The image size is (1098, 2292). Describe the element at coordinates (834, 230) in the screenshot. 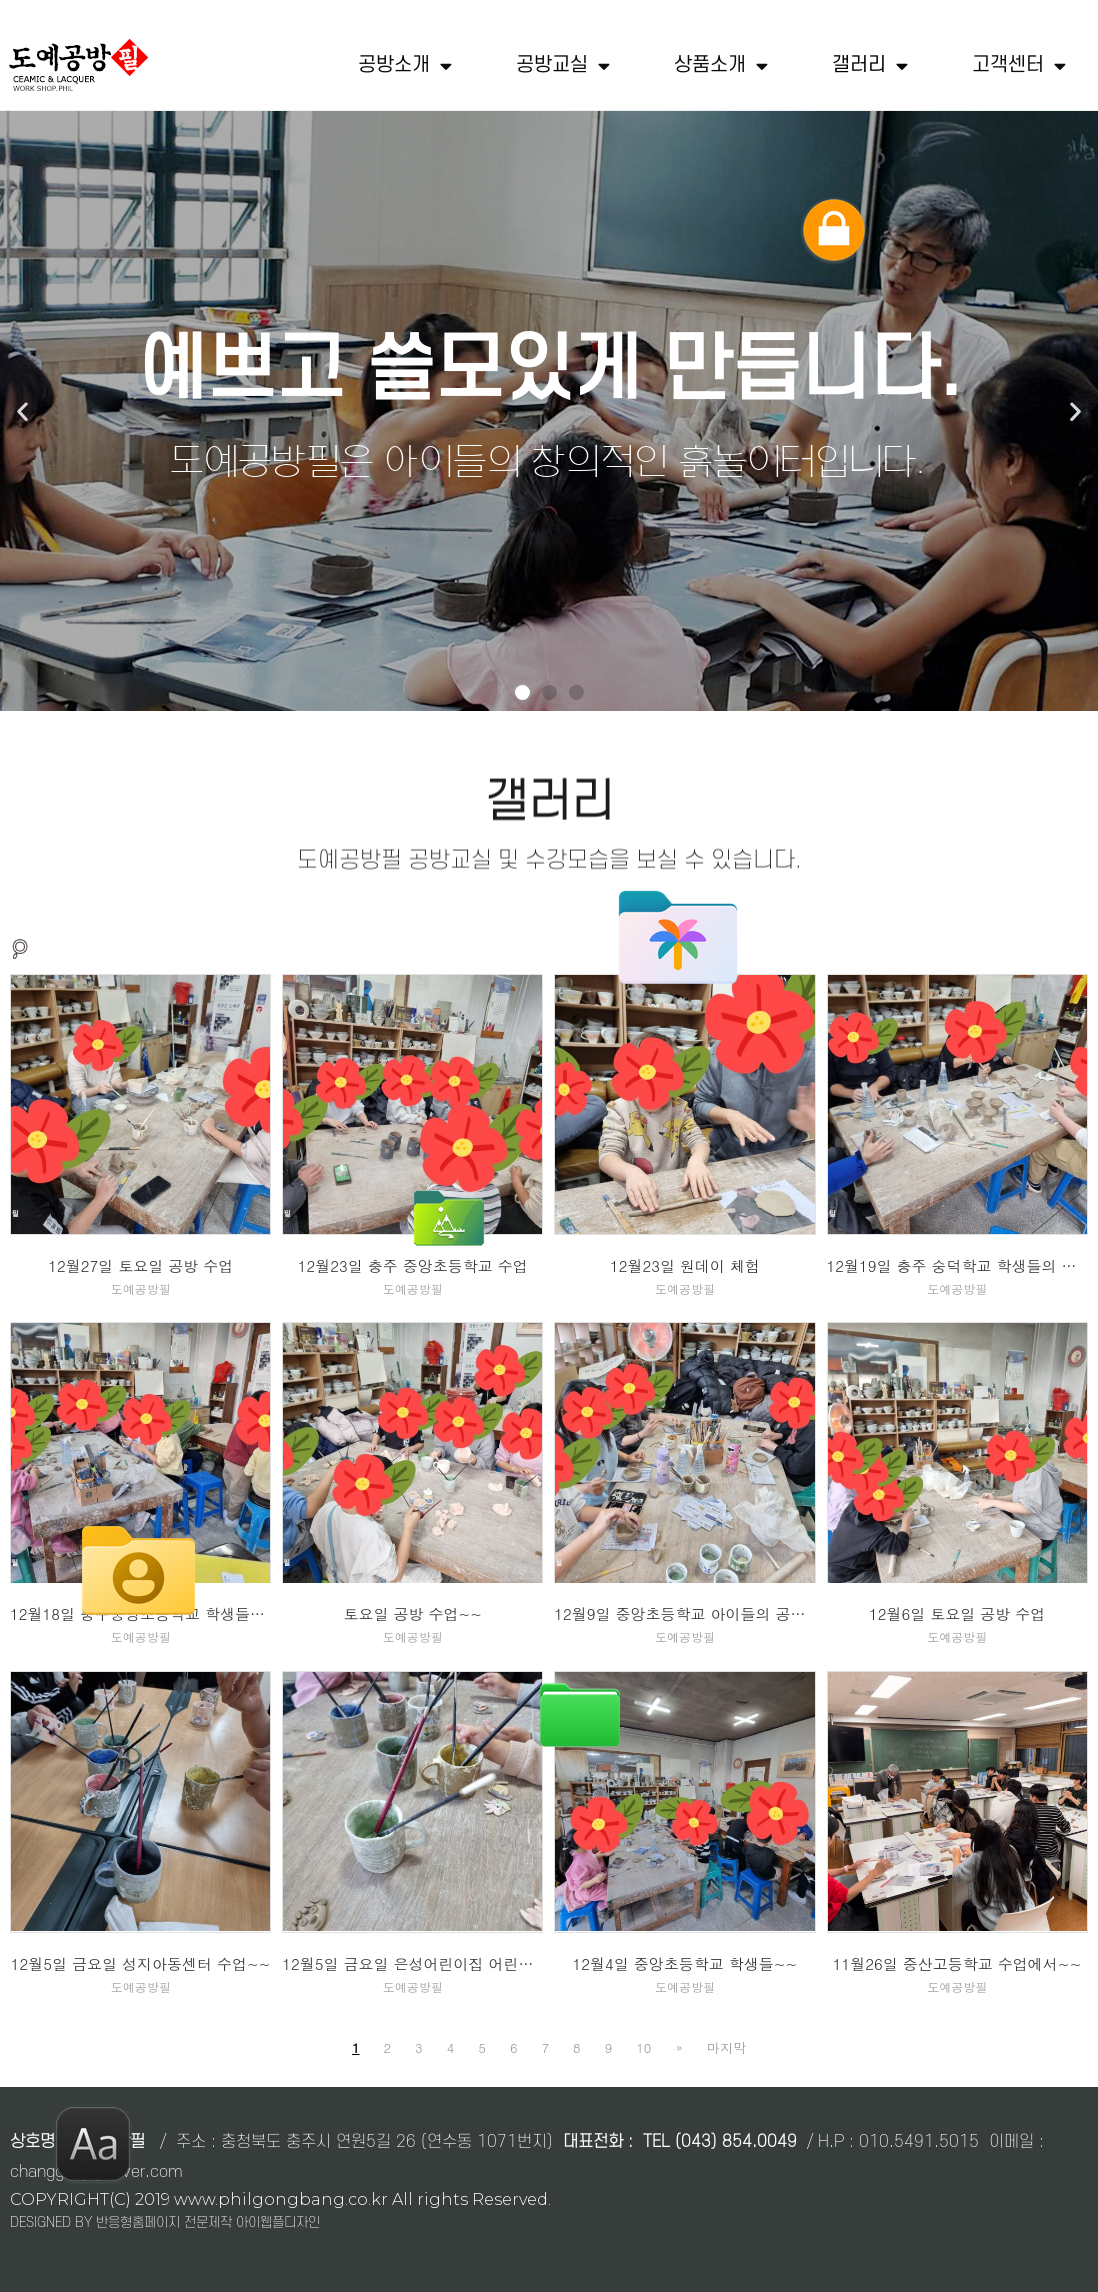

I see `indicates a file or folder is read-only` at that location.